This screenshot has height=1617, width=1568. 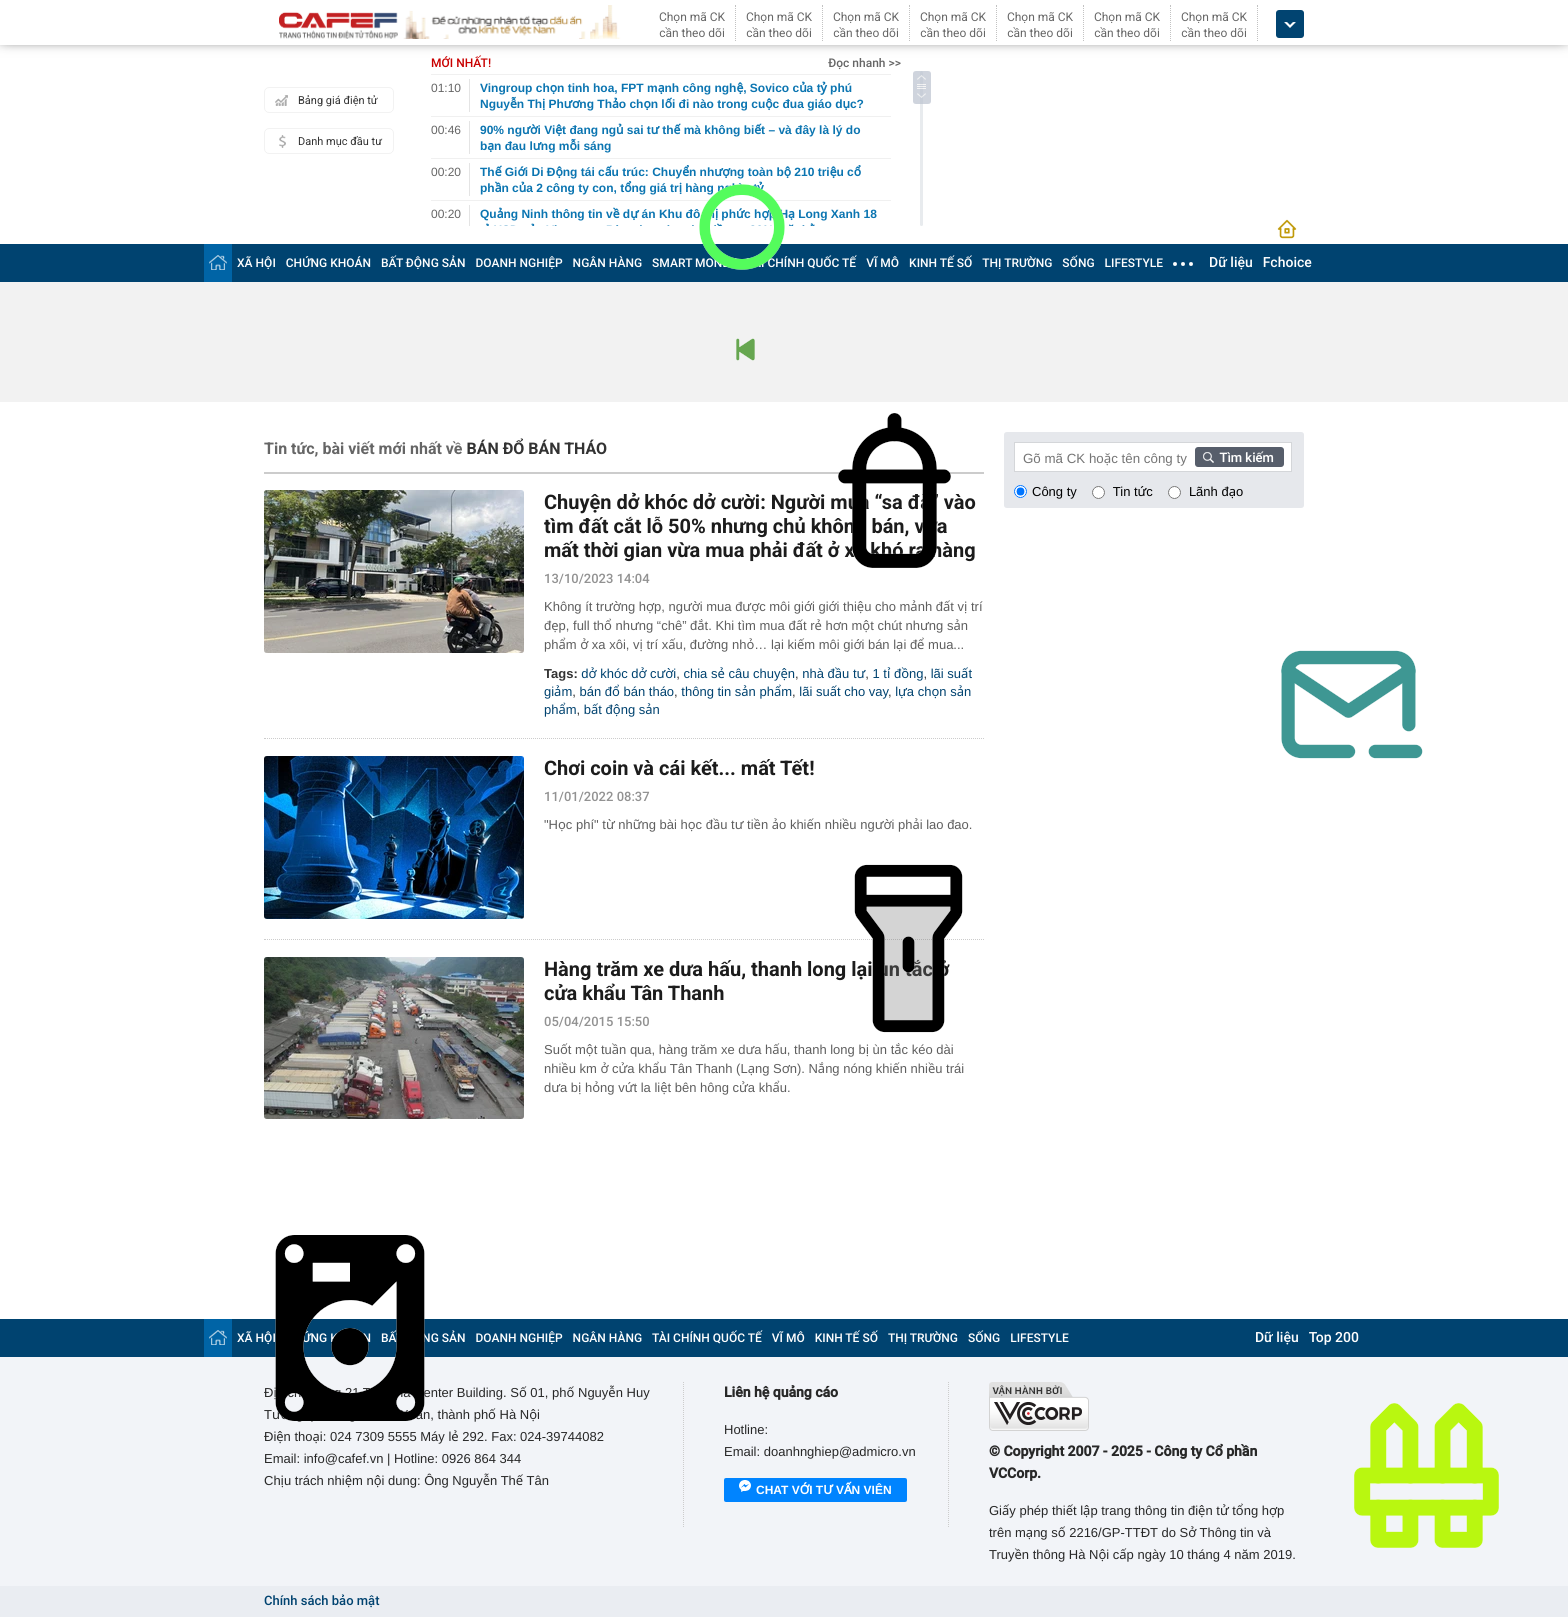 What do you see at coordinates (1348, 704) in the screenshot?
I see `remove an email from your inbox` at bounding box center [1348, 704].